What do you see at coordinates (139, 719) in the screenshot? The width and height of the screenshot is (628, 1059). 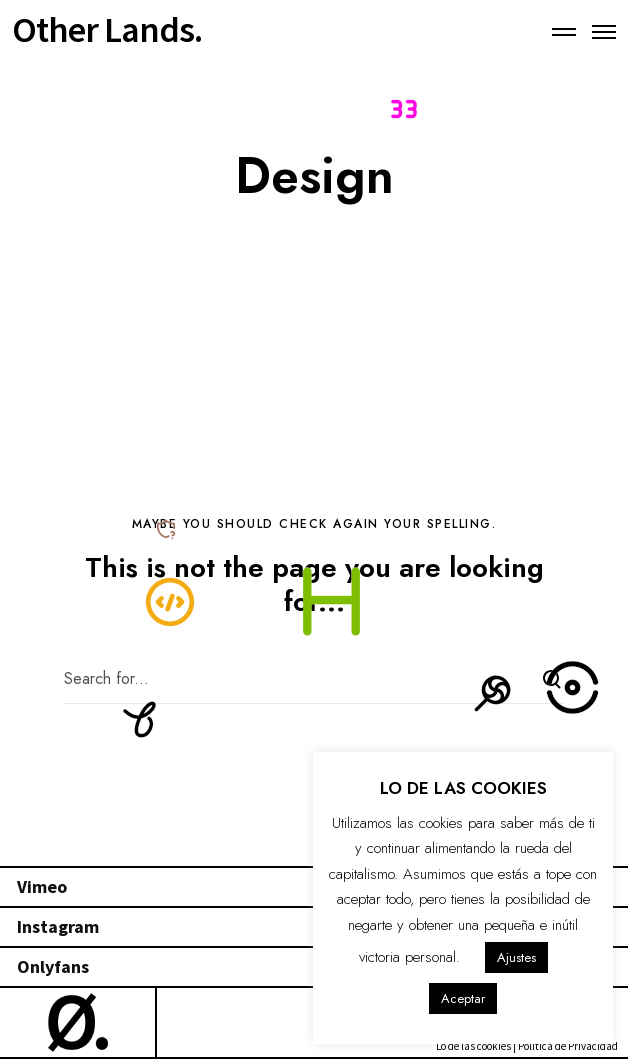 I see `open the Bunpo Japanese learning app` at bounding box center [139, 719].